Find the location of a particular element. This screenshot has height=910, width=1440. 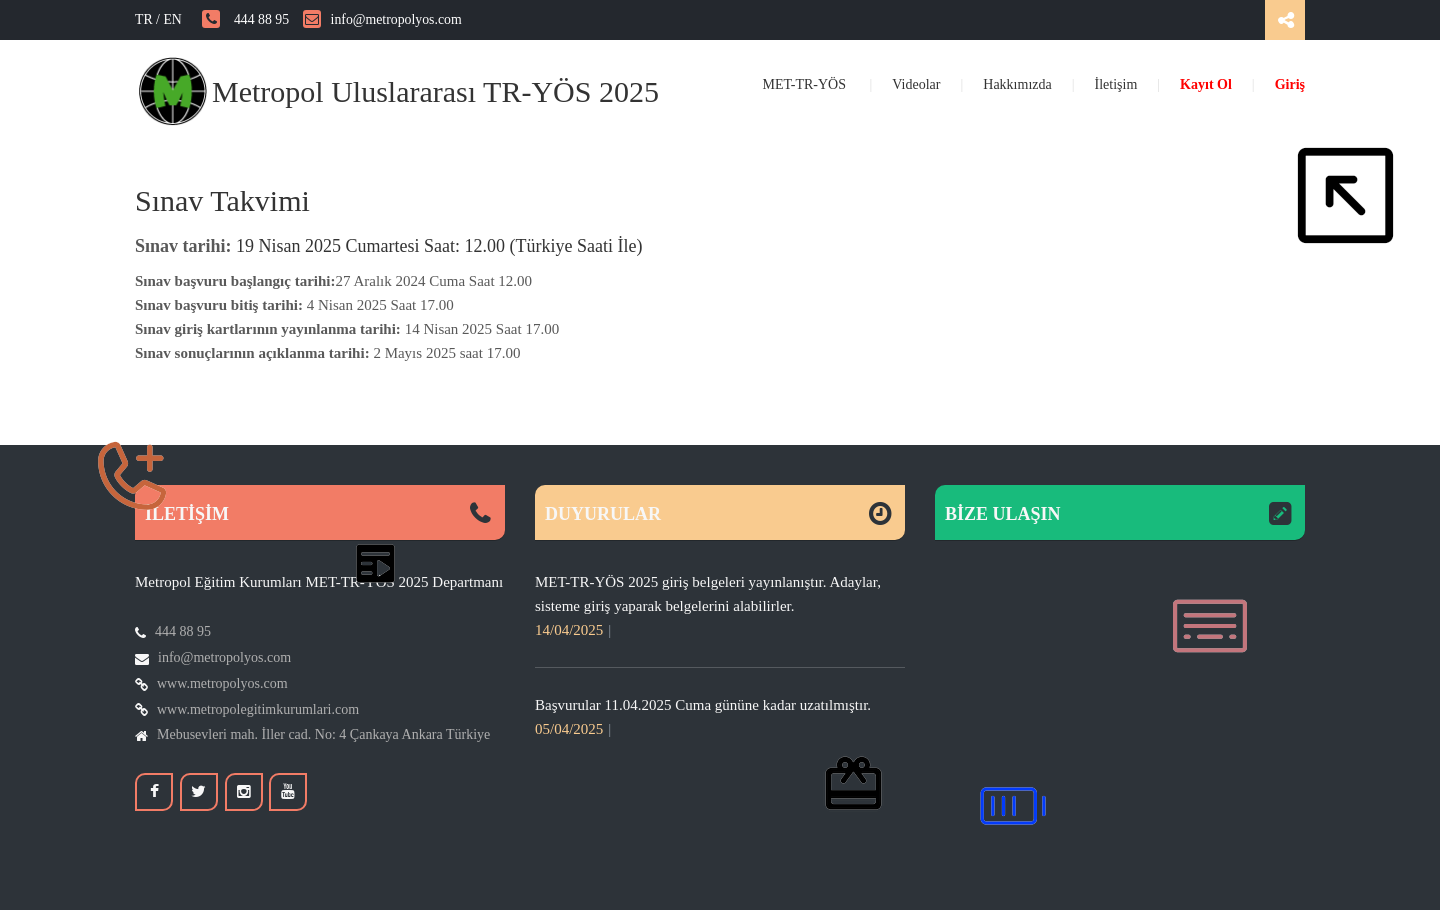

open on-screen keyboard is located at coordinates (1210, 626).